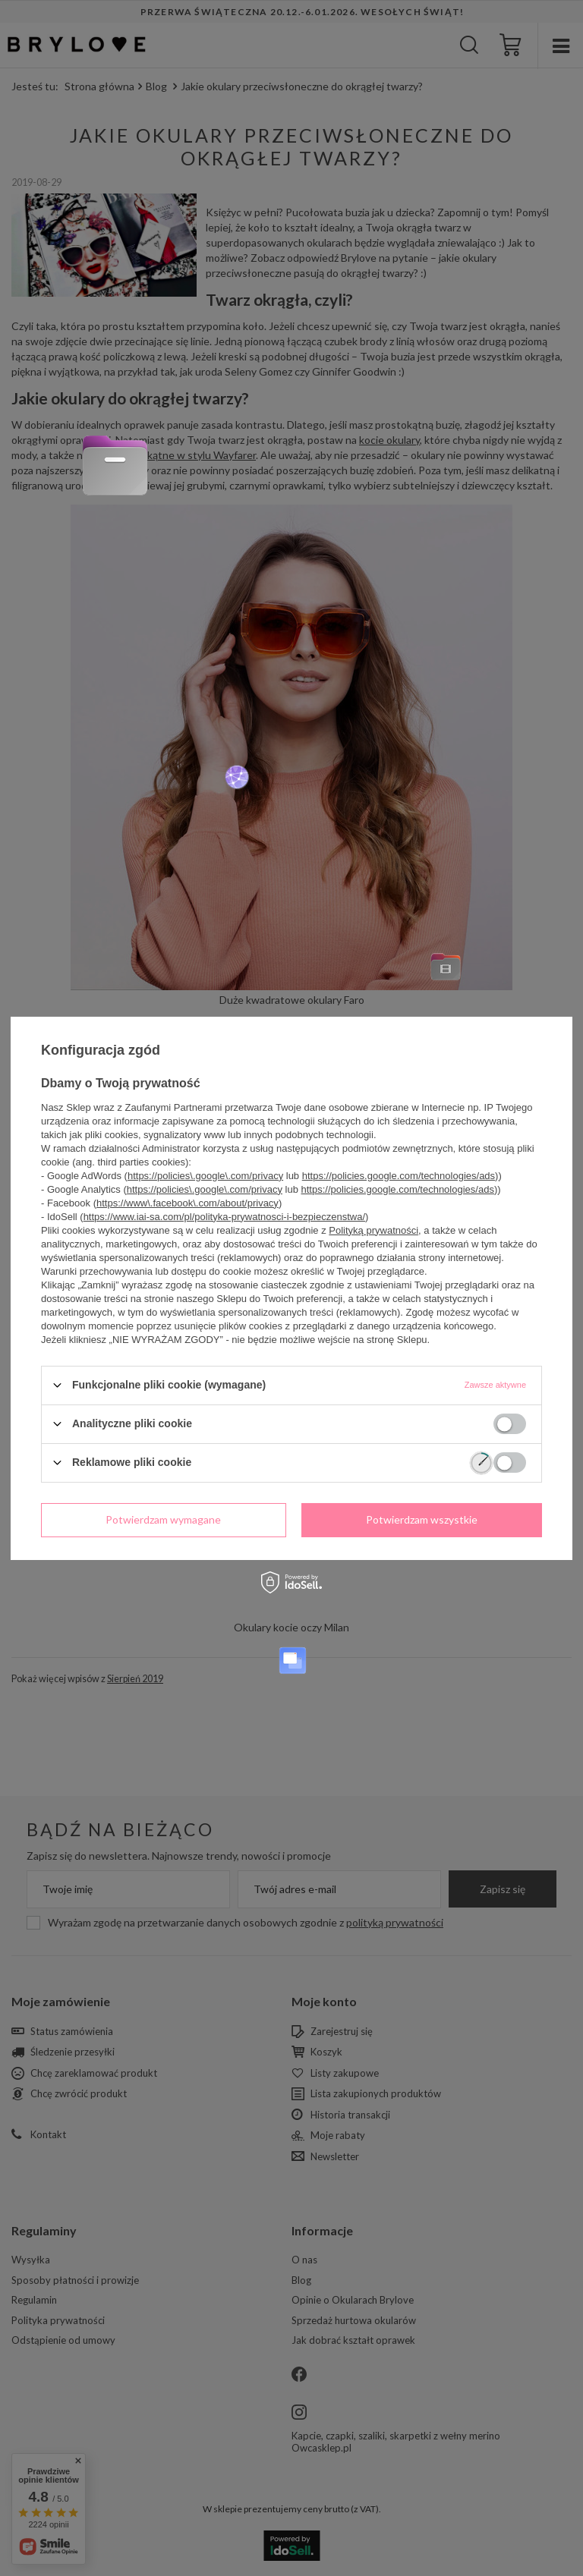 This screenshot has width=583, height=2576. I want to click on open your videos folder, so click(446, 967).